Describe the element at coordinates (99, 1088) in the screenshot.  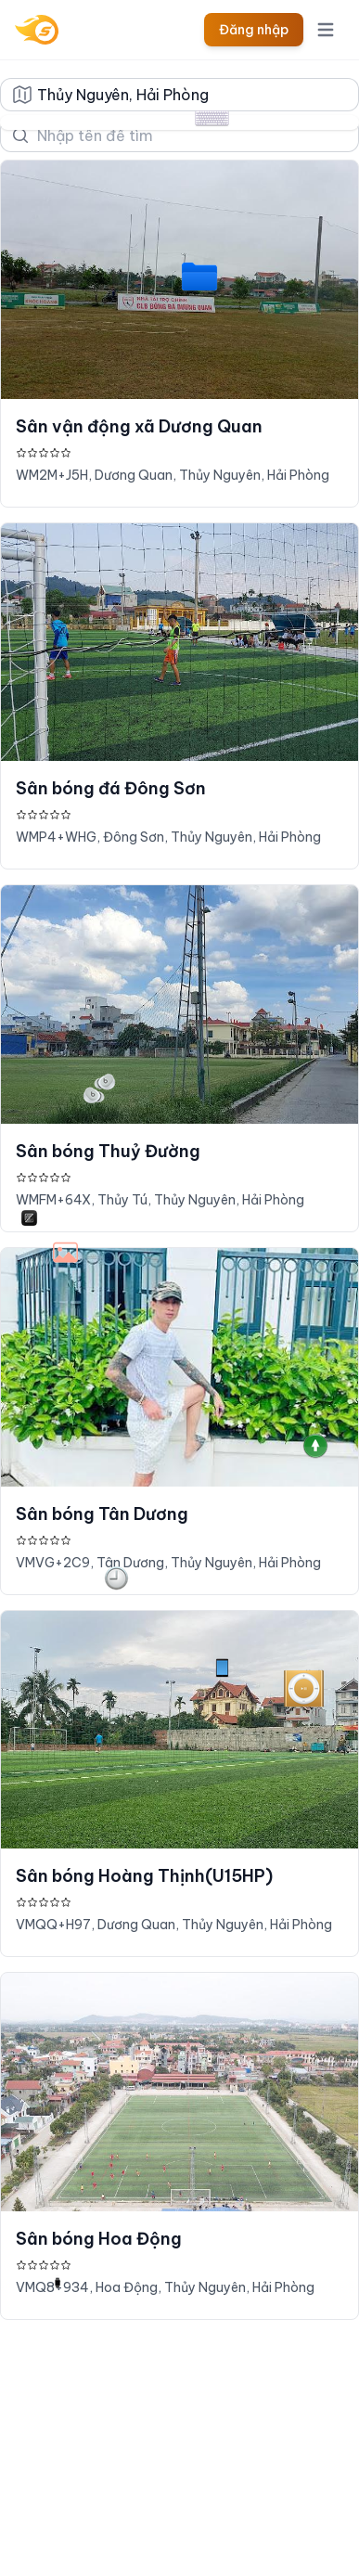
I see `connect beats wireless earbuds via bluetooth` at that location.